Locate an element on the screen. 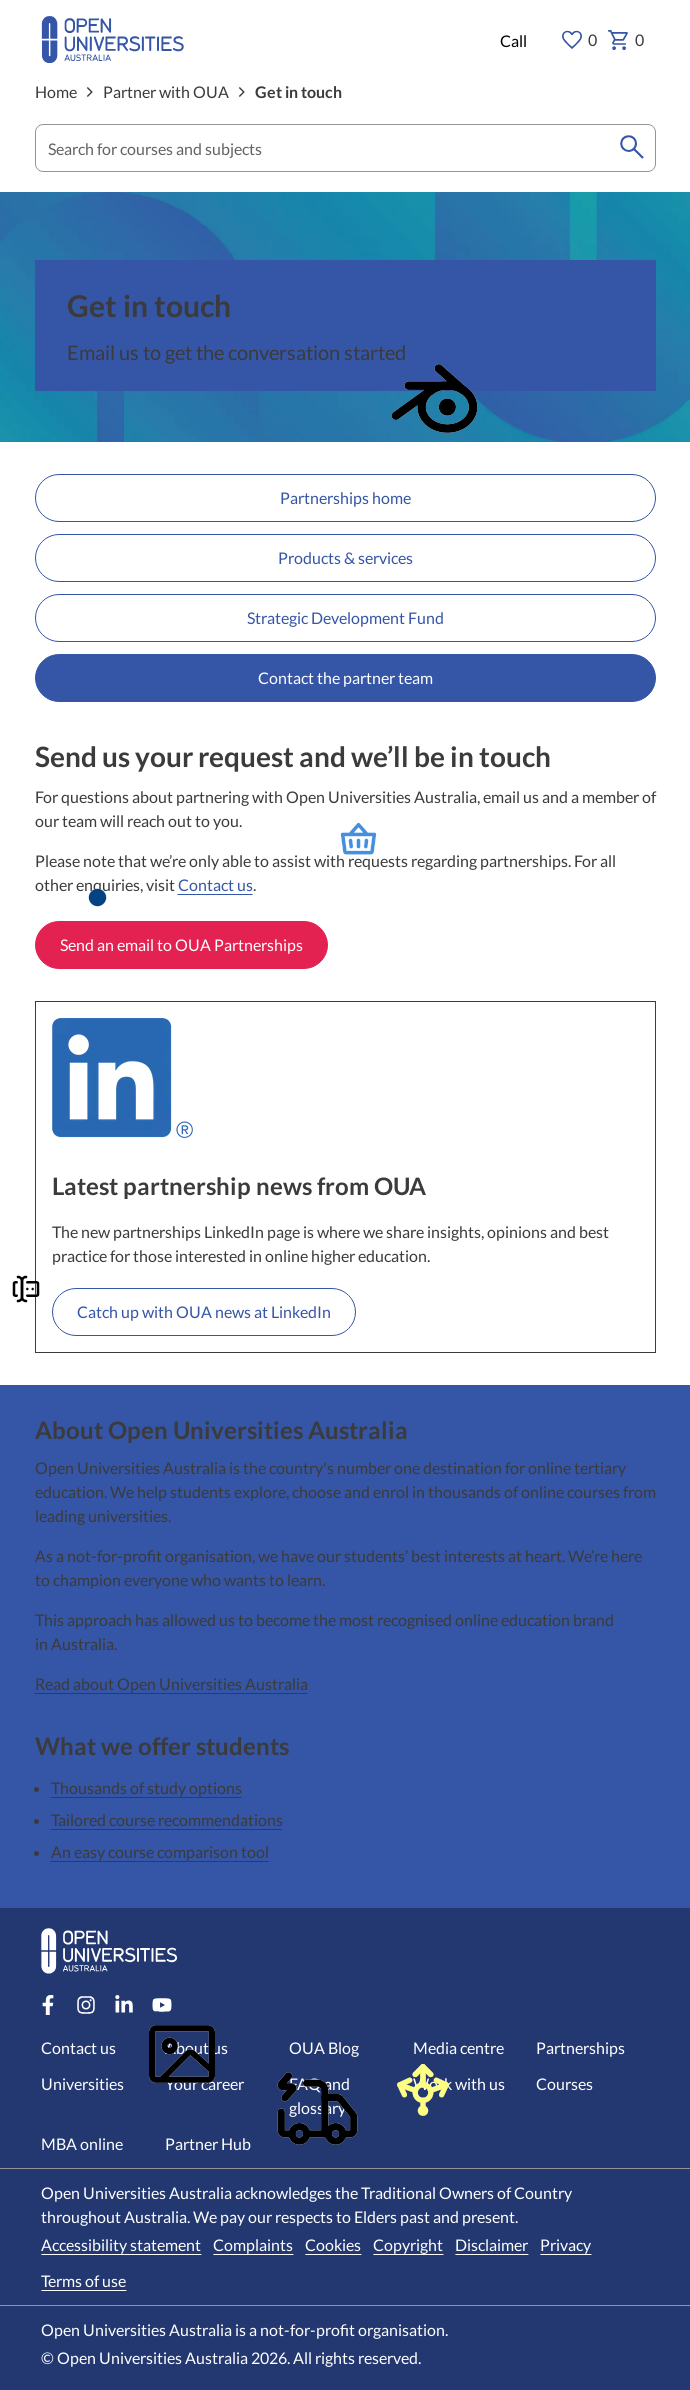 The width and height of the screenshot is (690, 2390). view or open an image file is located at coordinates (182, 2054).